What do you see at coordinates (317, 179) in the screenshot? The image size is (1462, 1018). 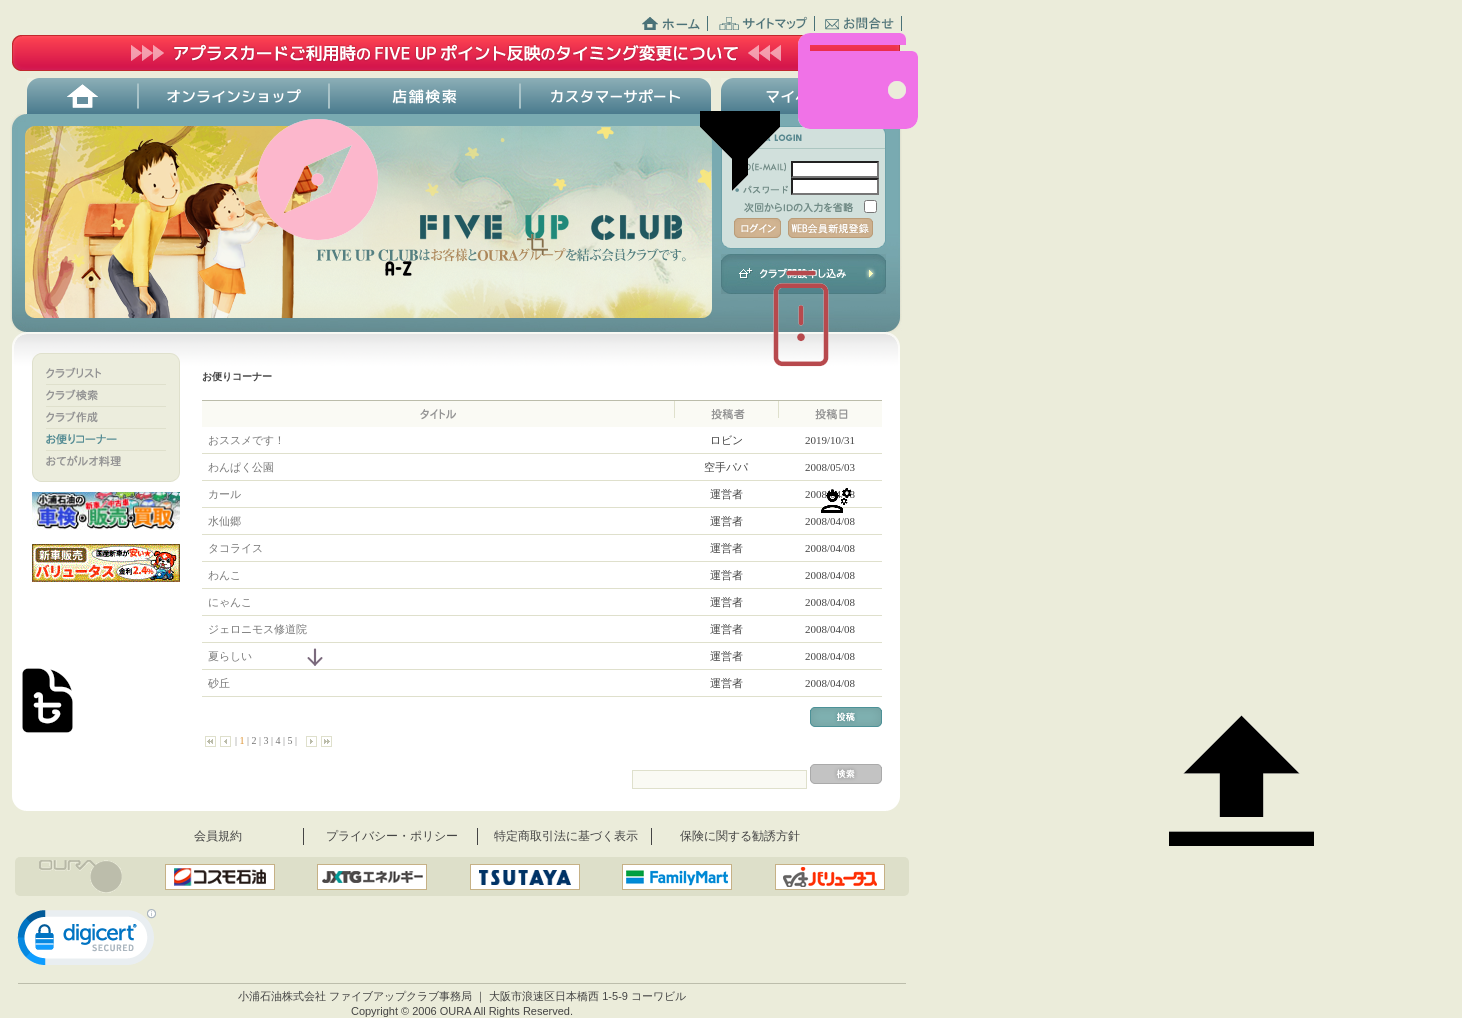 I see `explore nearby places or content` at bounding box center [317, 179].